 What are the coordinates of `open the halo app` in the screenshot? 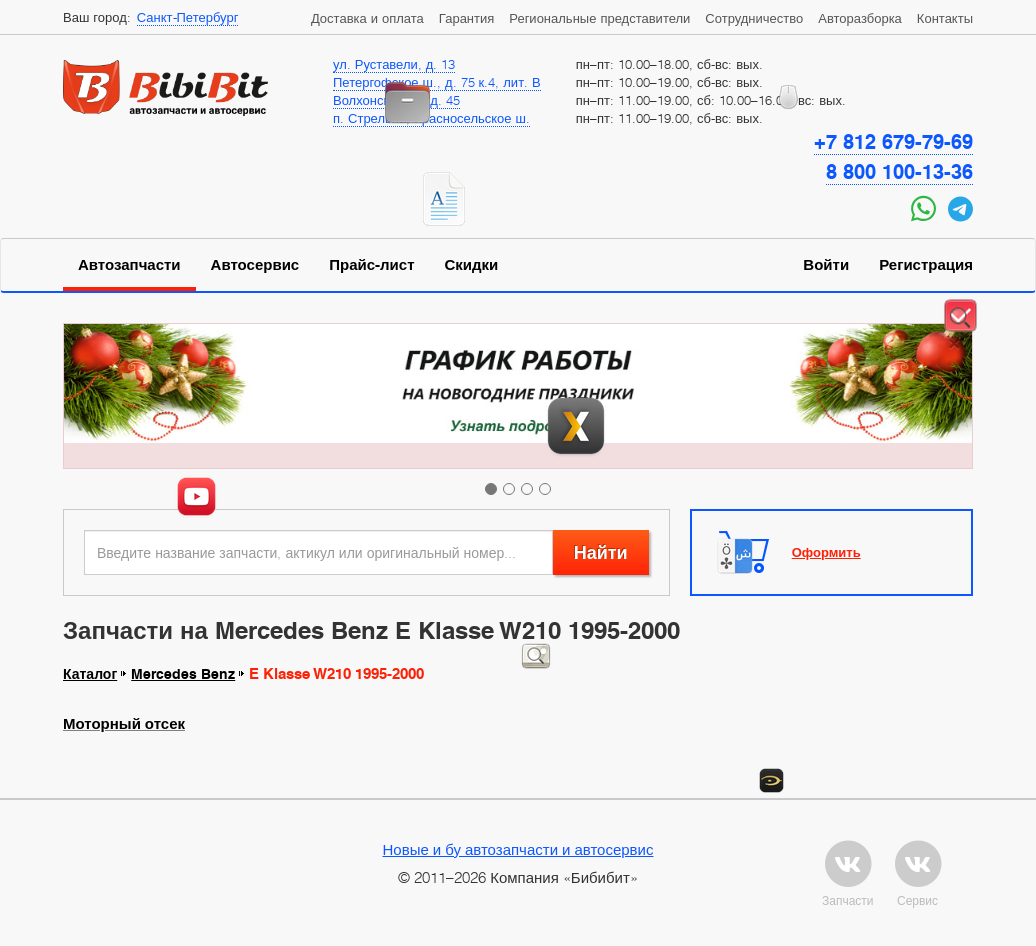 It's located at (771, 780).